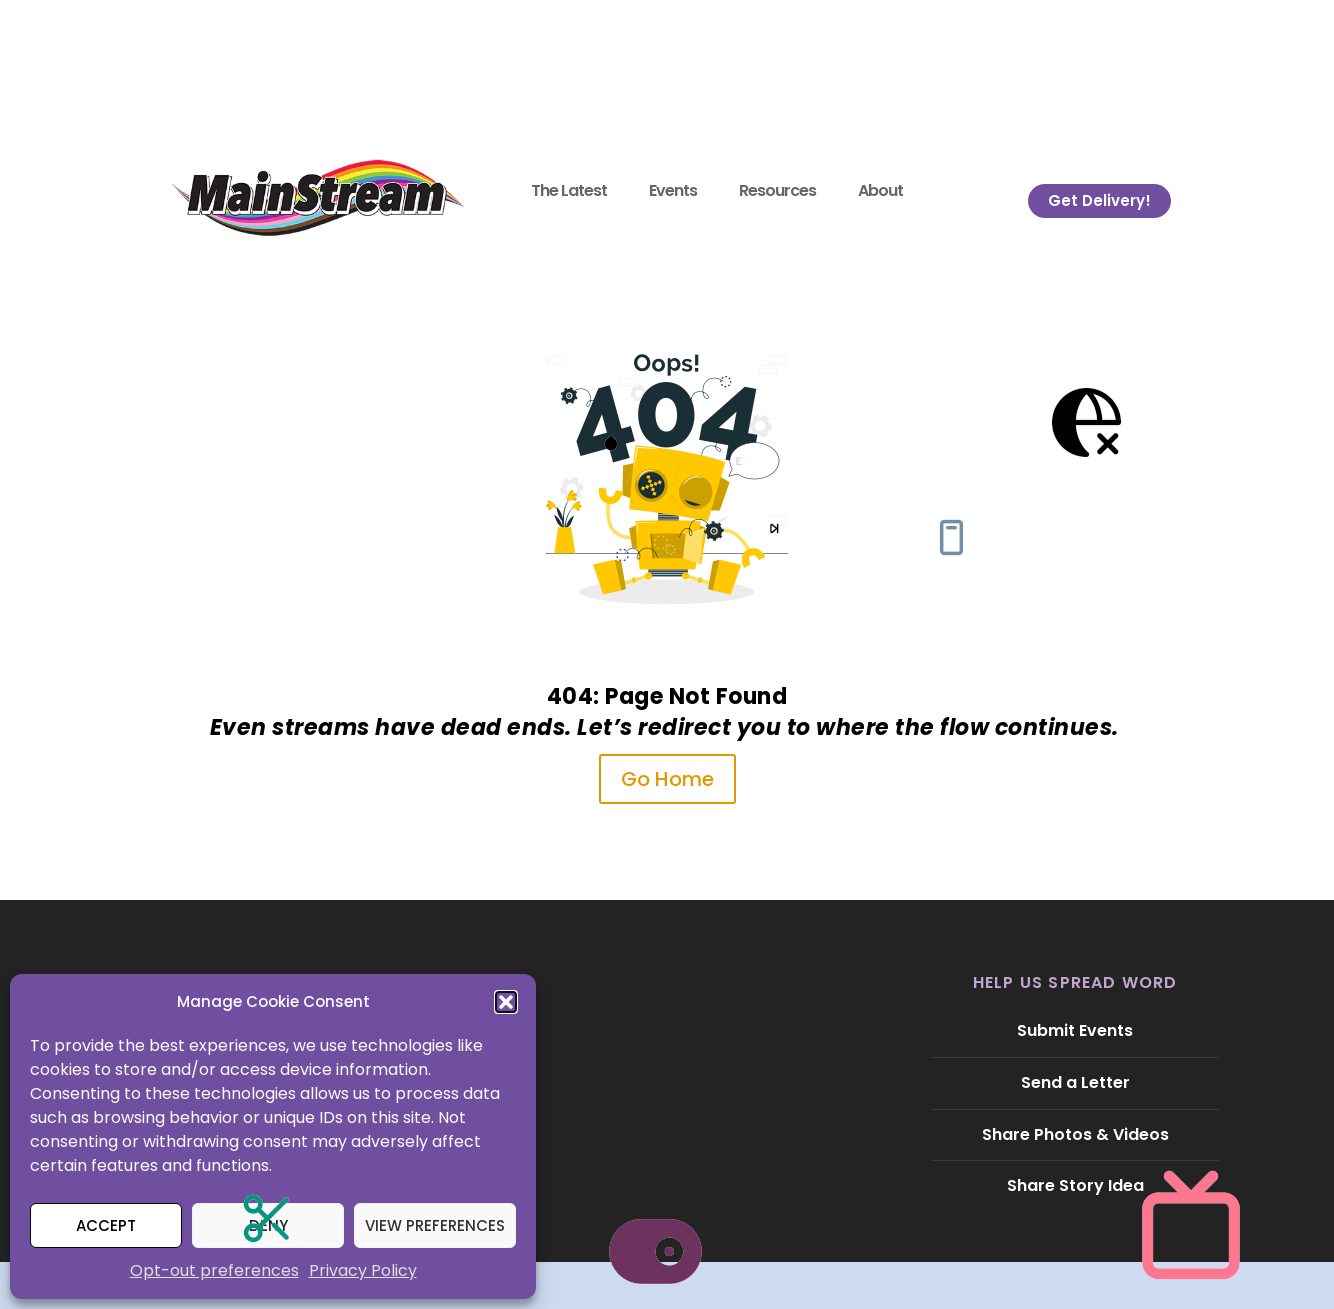  What do you see at coordinates (951, 537) in the screenshot?
I see `mobile device speaker settings` at bounding box center [951, 537].